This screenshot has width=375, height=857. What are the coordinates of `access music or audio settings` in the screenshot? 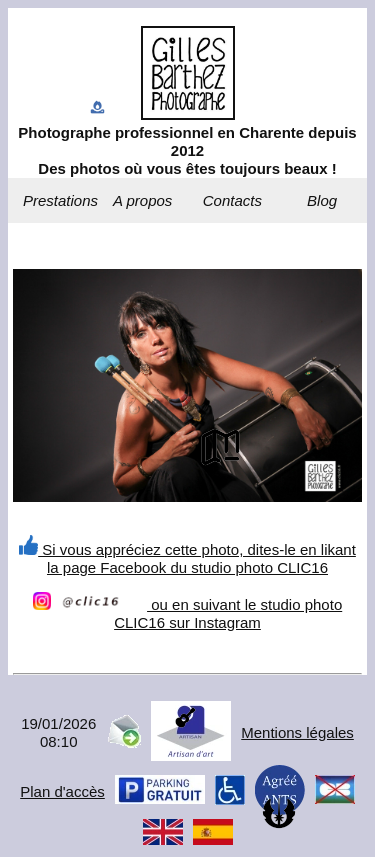 It's located at (185, 717).